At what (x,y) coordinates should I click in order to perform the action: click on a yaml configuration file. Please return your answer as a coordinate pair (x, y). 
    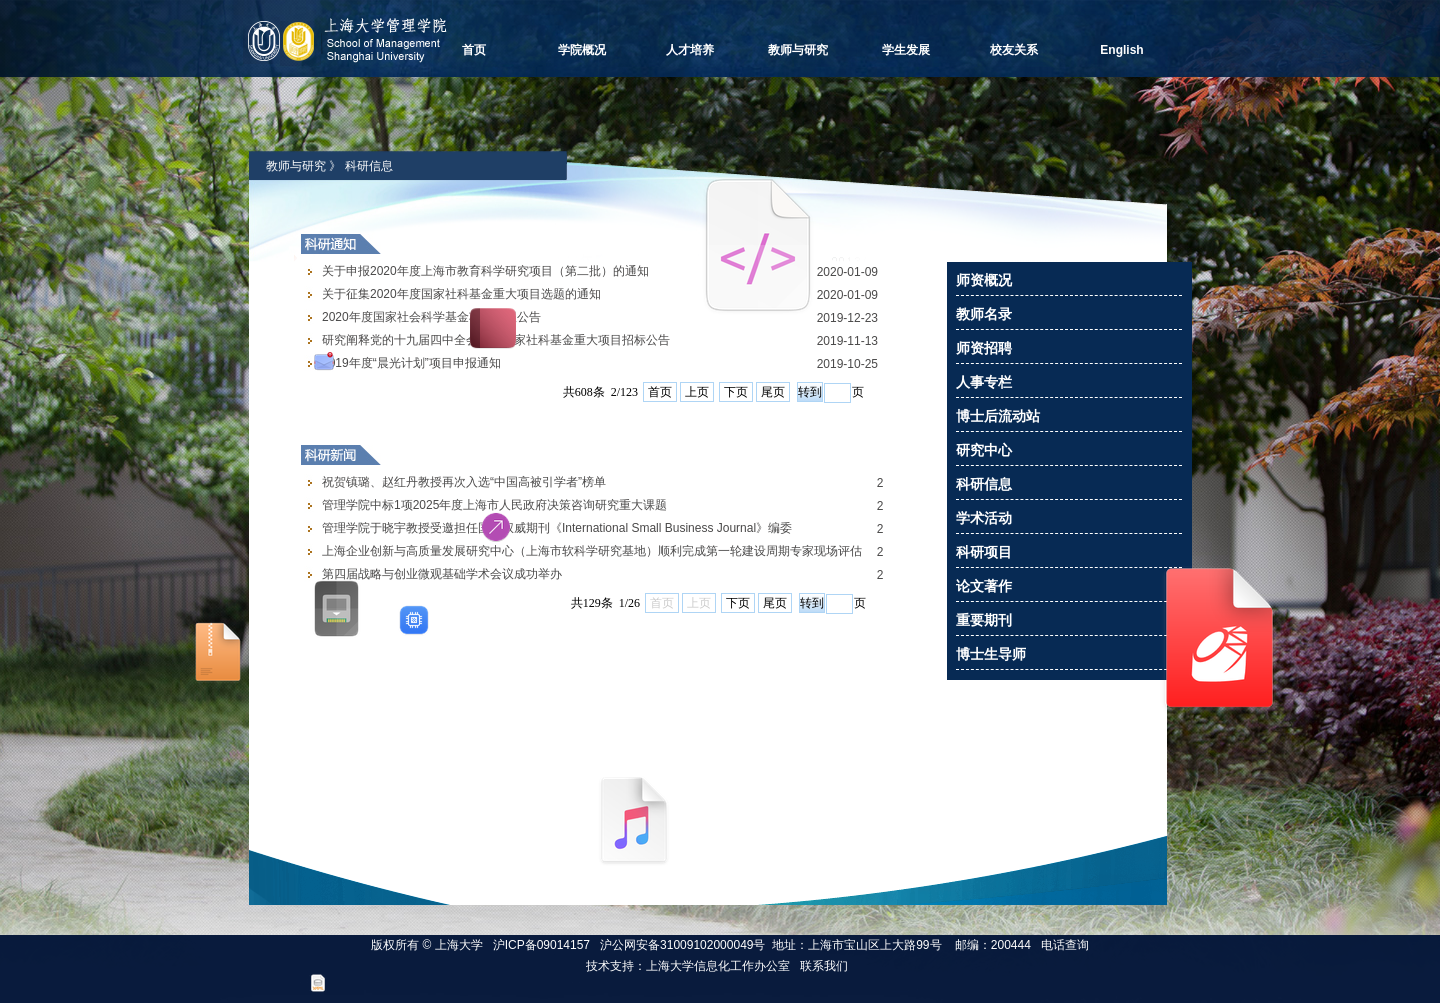
    Looking at the image, I should click on (318, 983).